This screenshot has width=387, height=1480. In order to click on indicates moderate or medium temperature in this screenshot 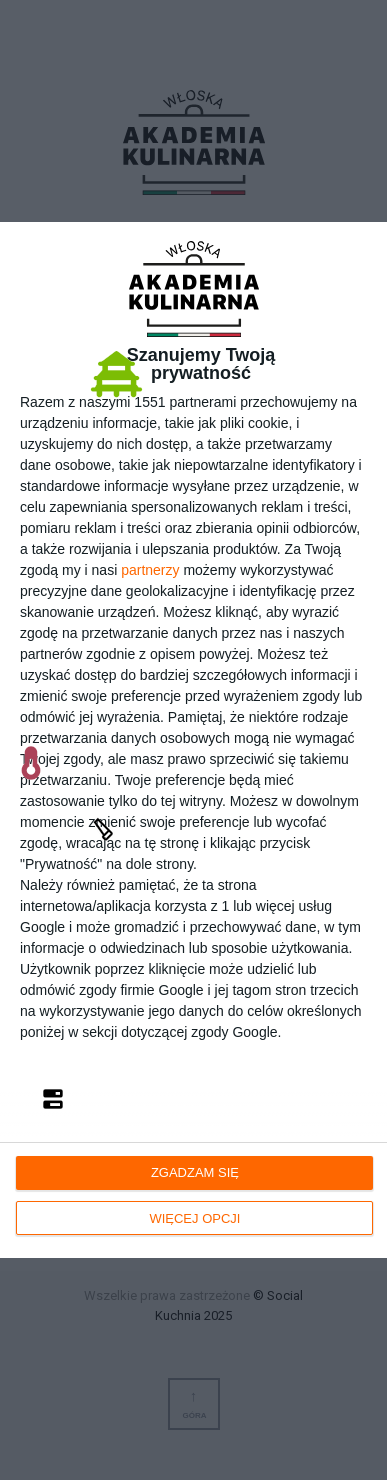, I will do `click(31, 763)`.